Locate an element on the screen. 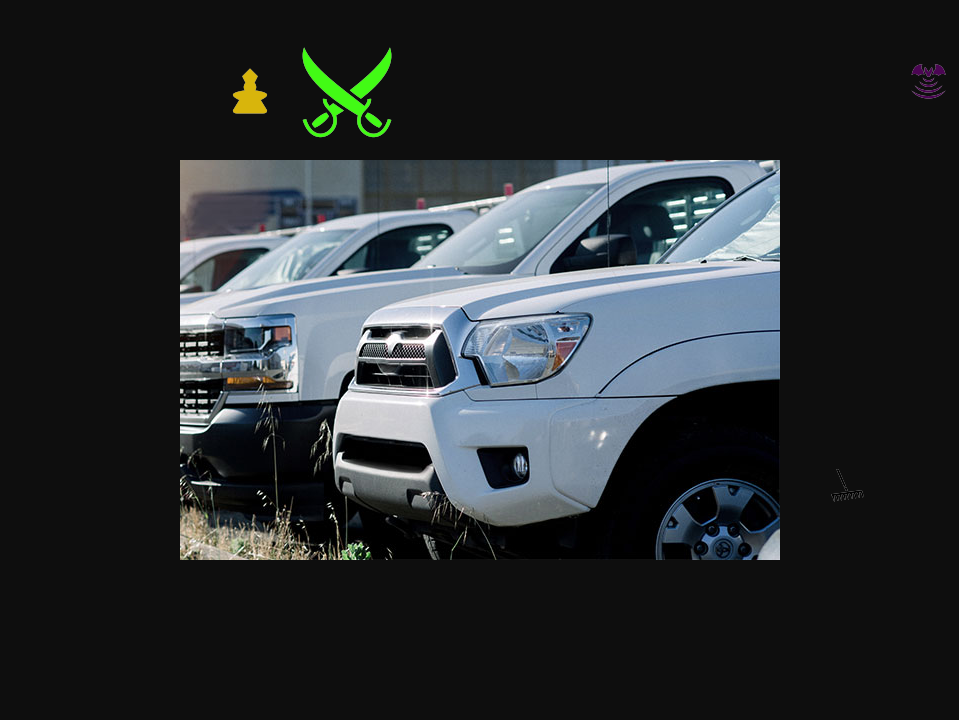 Image resolution: width=959 pixels, height=720 pixels. activate sonic attack ability is located at coordinates (928, 81).